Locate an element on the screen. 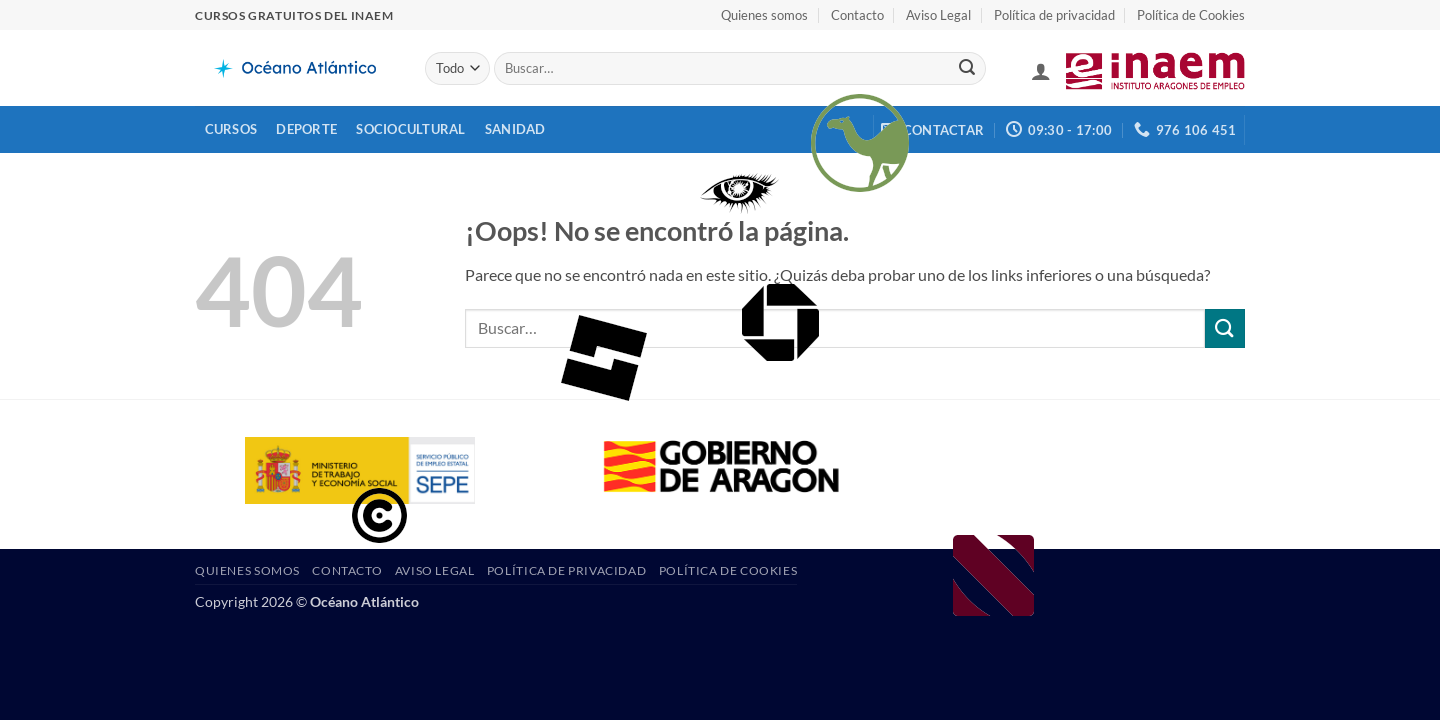 This screenshot has height=720, width=1440. apache cassandra database logo is located at coordinates (739, 193).